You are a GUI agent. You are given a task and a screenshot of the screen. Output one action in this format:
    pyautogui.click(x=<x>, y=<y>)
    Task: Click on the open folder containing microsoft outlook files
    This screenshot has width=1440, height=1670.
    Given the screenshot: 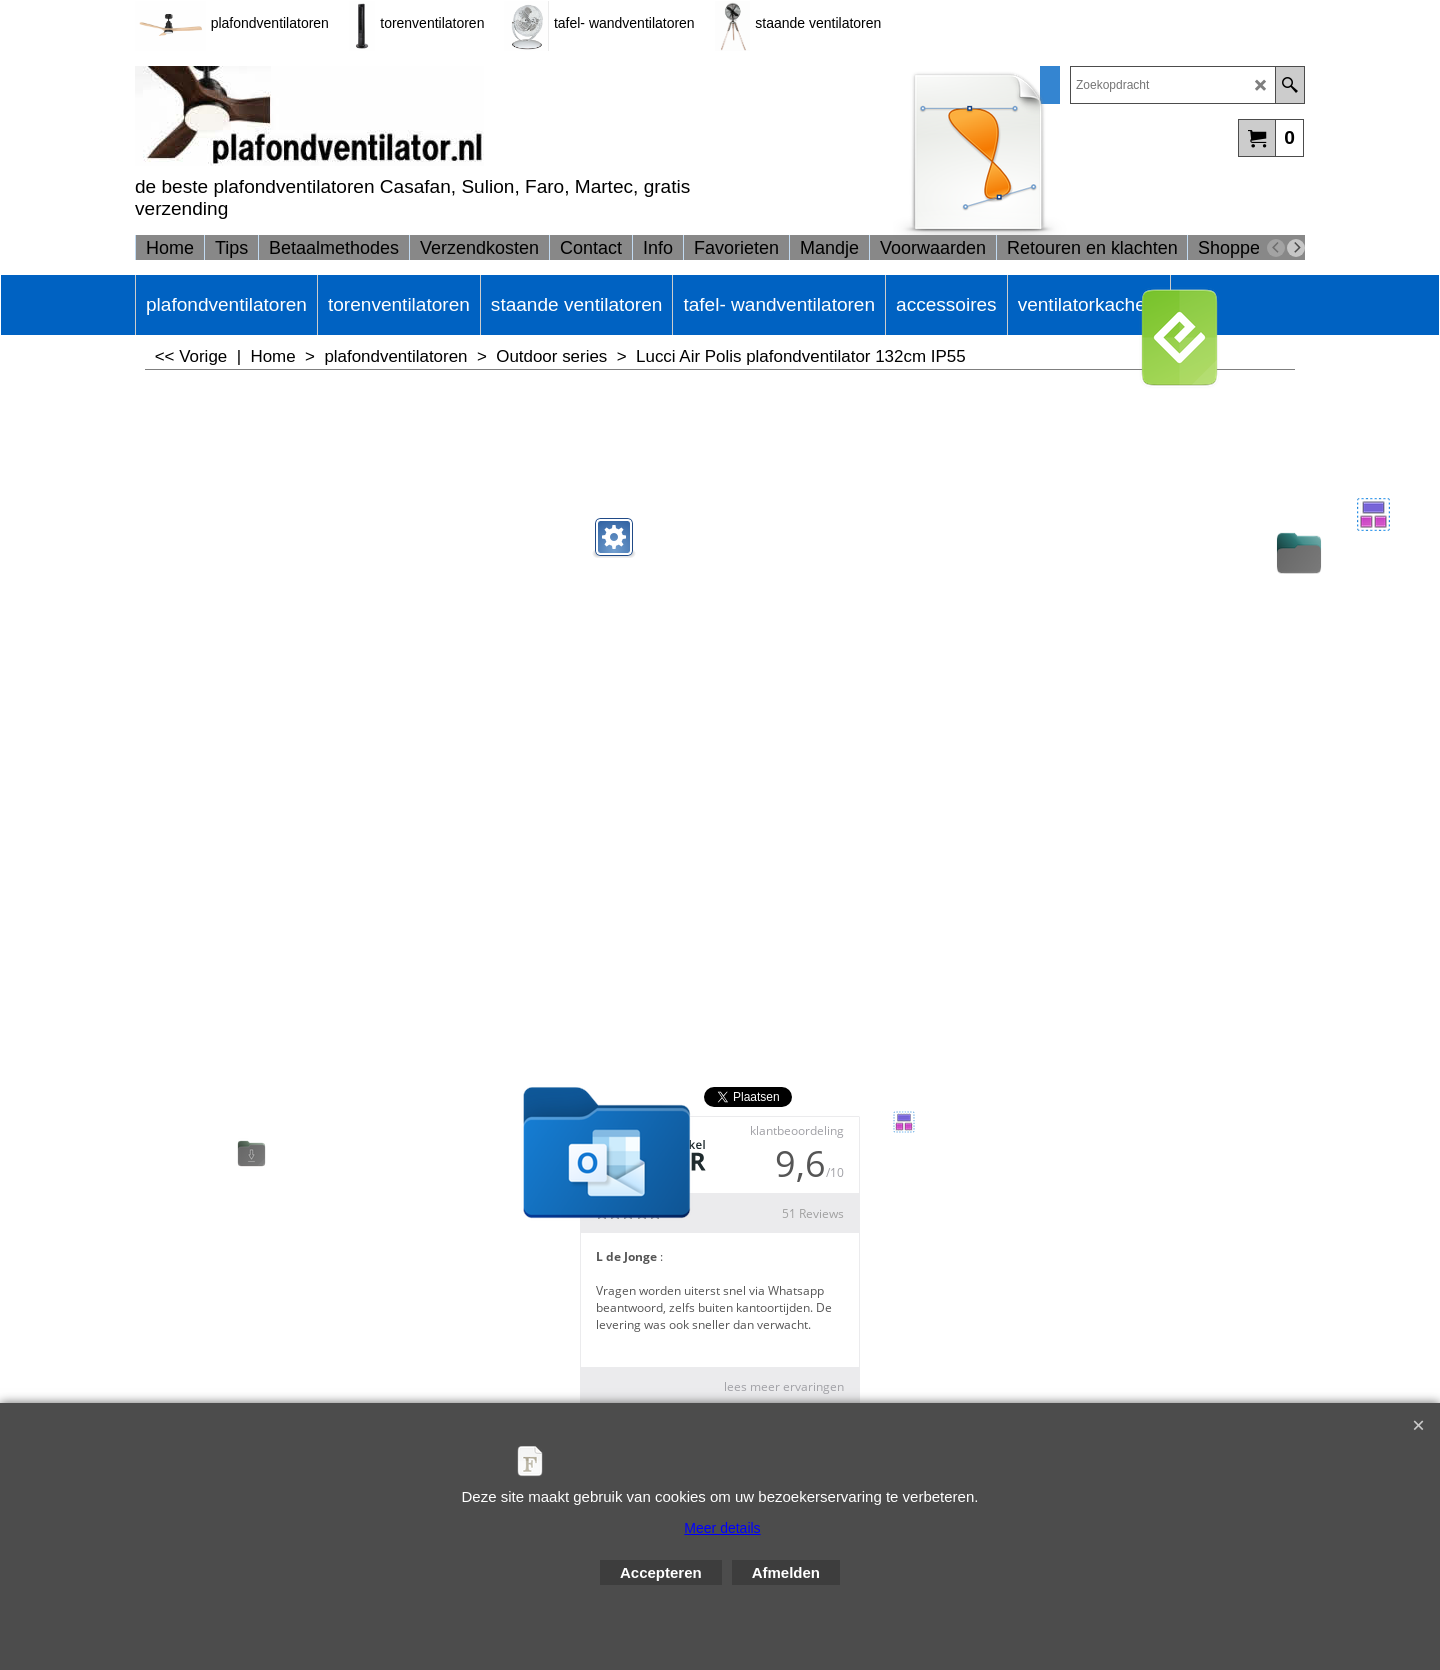 What is the action you would take?
    pyautogui.click(x=606, y=1157)
    